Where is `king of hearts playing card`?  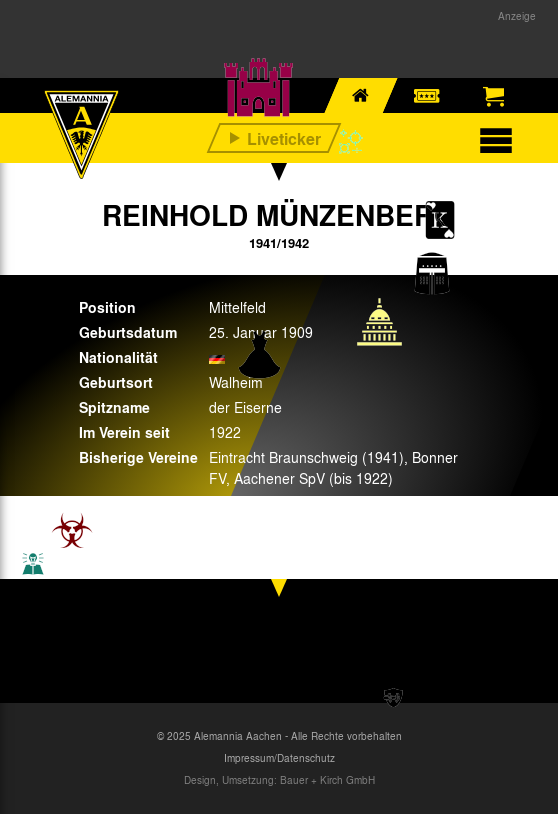
king of hearts playing card is located at coordinates (440, 220).